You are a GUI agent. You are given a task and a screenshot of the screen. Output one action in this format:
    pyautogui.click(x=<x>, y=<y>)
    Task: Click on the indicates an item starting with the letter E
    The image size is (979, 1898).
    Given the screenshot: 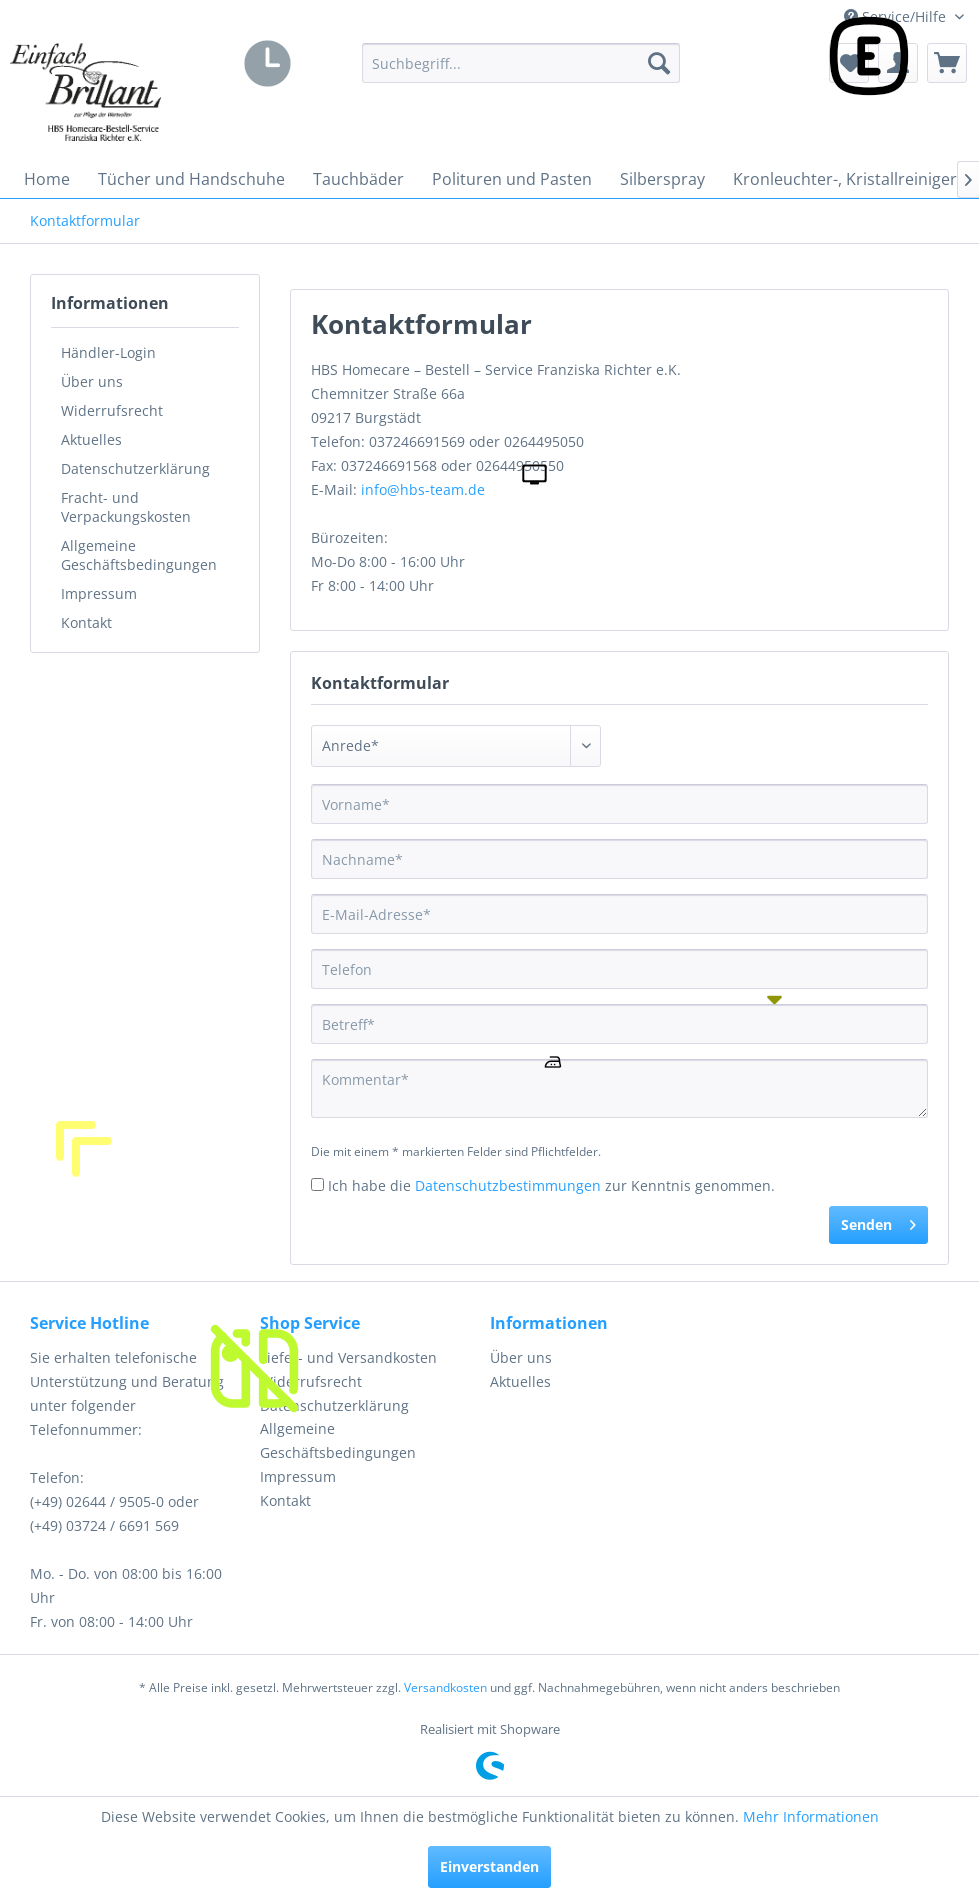 What is the action you would take?
    pyautogui.click(x=869, y=56)
    